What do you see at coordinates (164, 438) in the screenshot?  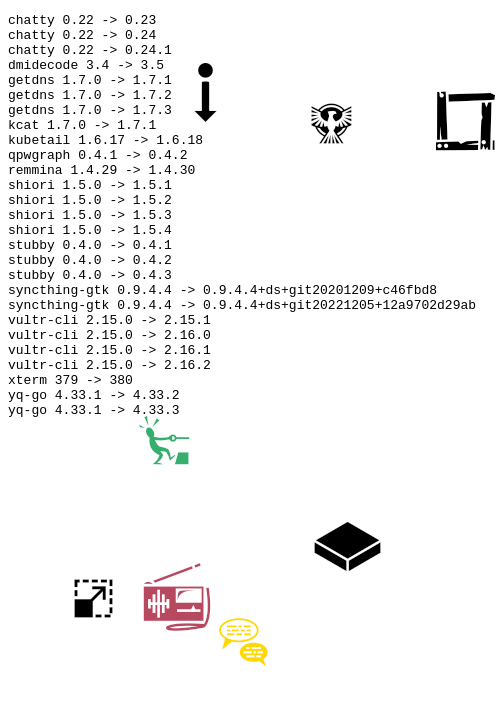 I see `pull or drag an object` at bounding box center [164, 438].